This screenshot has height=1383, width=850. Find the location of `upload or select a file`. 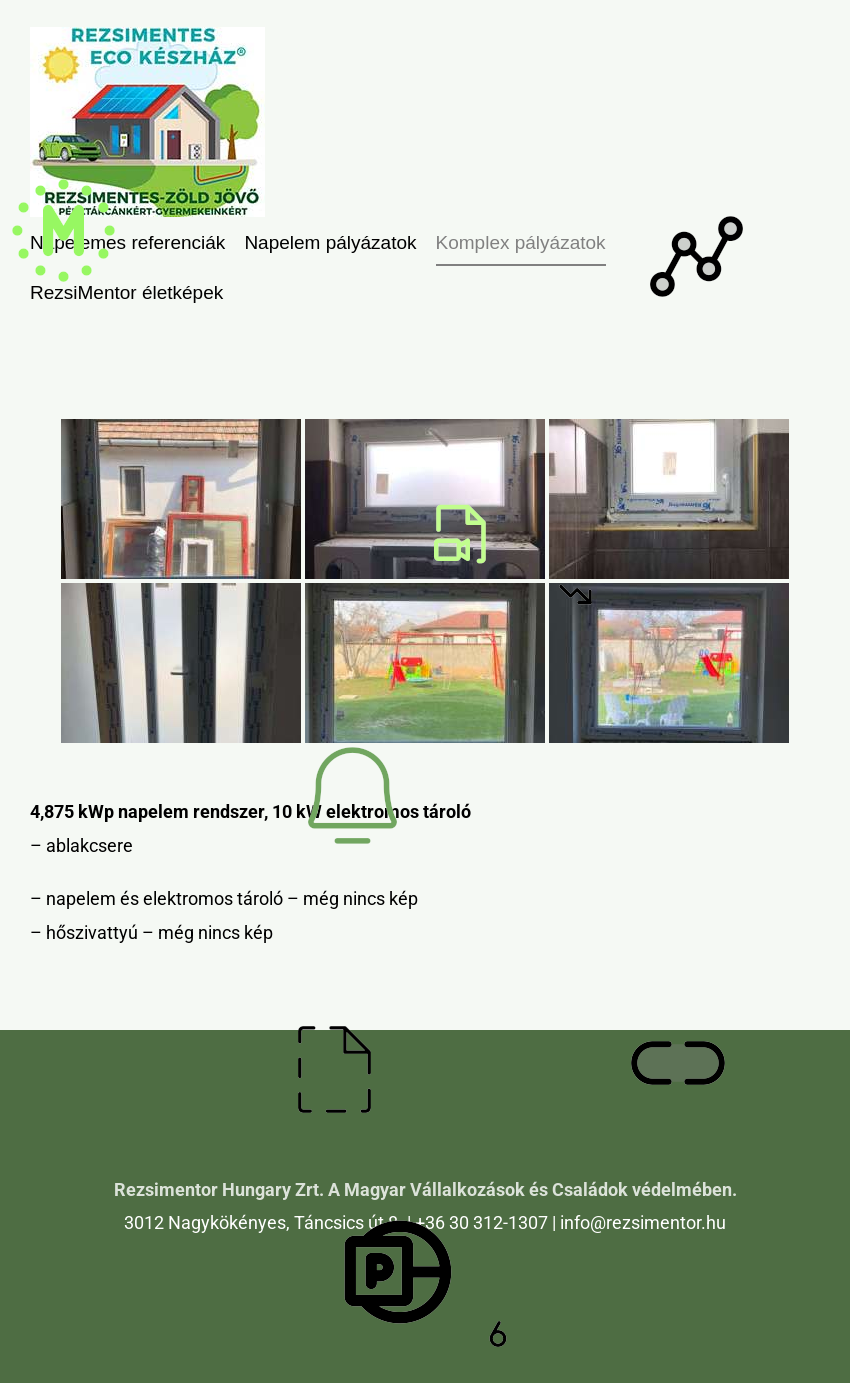

upload or select a file is located at coordinates (334, 1069).